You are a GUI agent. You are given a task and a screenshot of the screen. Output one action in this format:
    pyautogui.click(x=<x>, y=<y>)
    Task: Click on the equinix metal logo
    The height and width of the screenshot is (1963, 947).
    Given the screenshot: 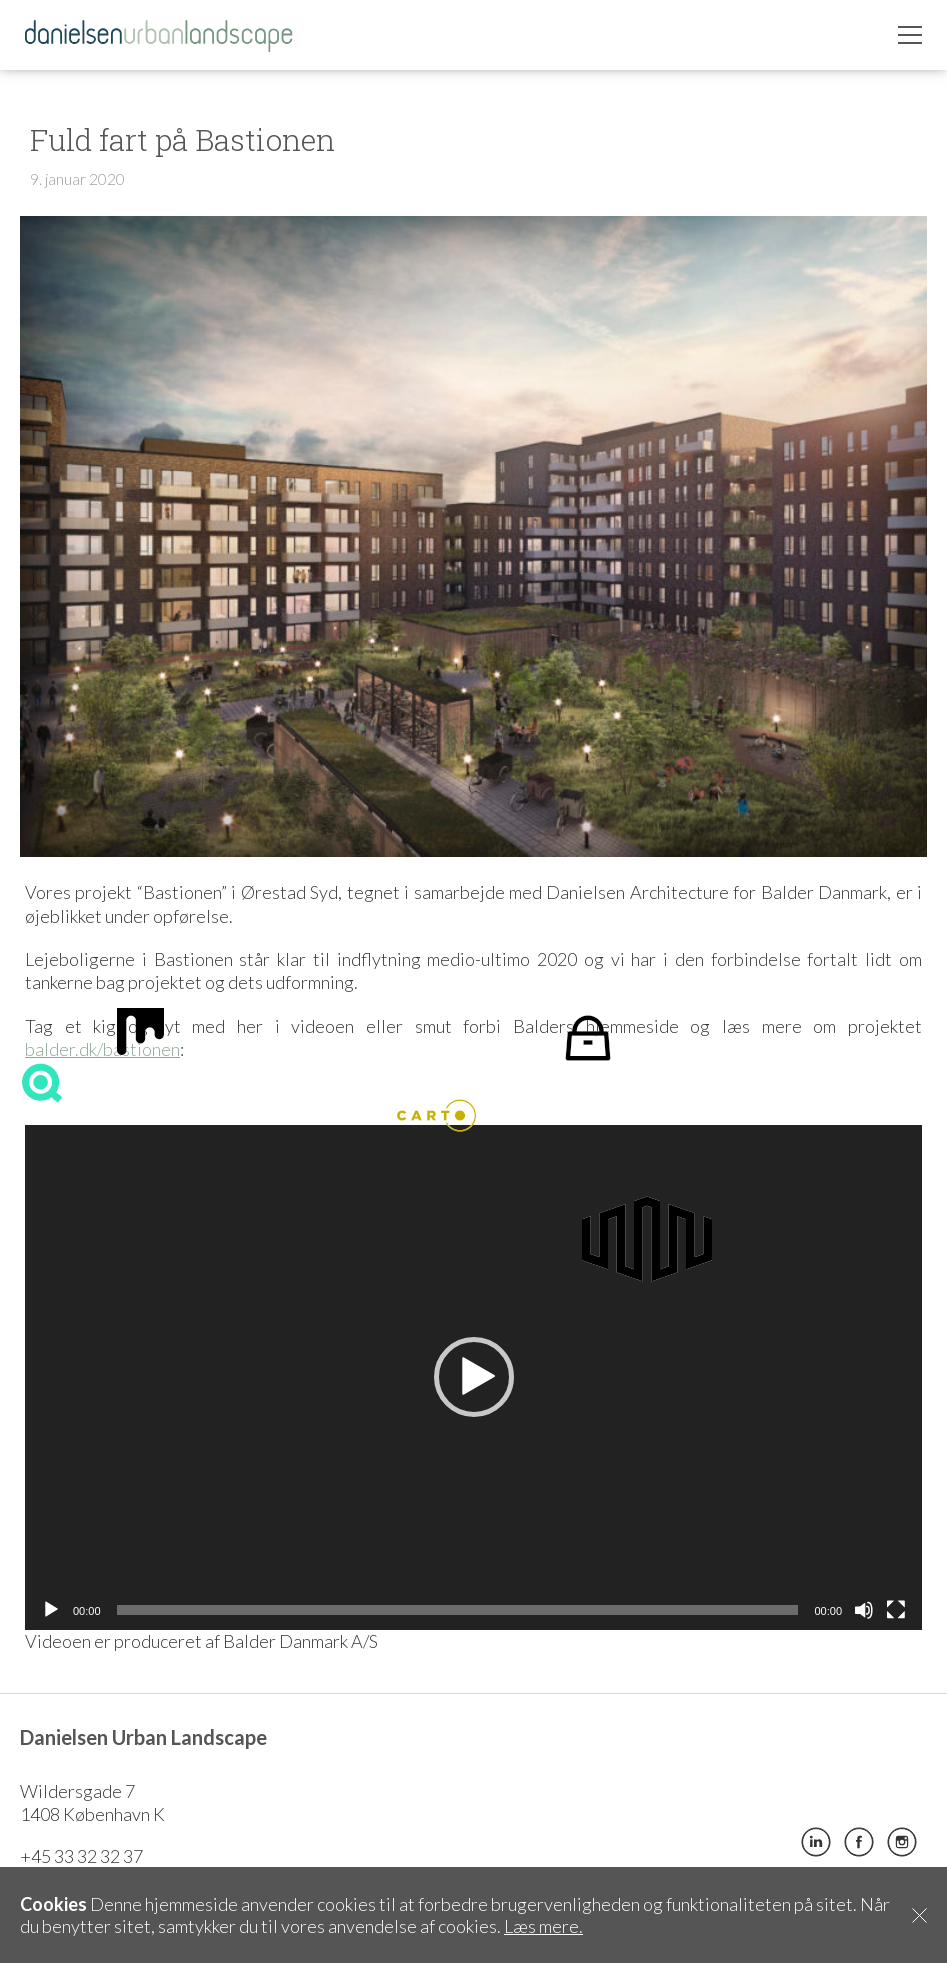 What is the action you would take?
    pyautogui.click(x=647, y=1239)
    